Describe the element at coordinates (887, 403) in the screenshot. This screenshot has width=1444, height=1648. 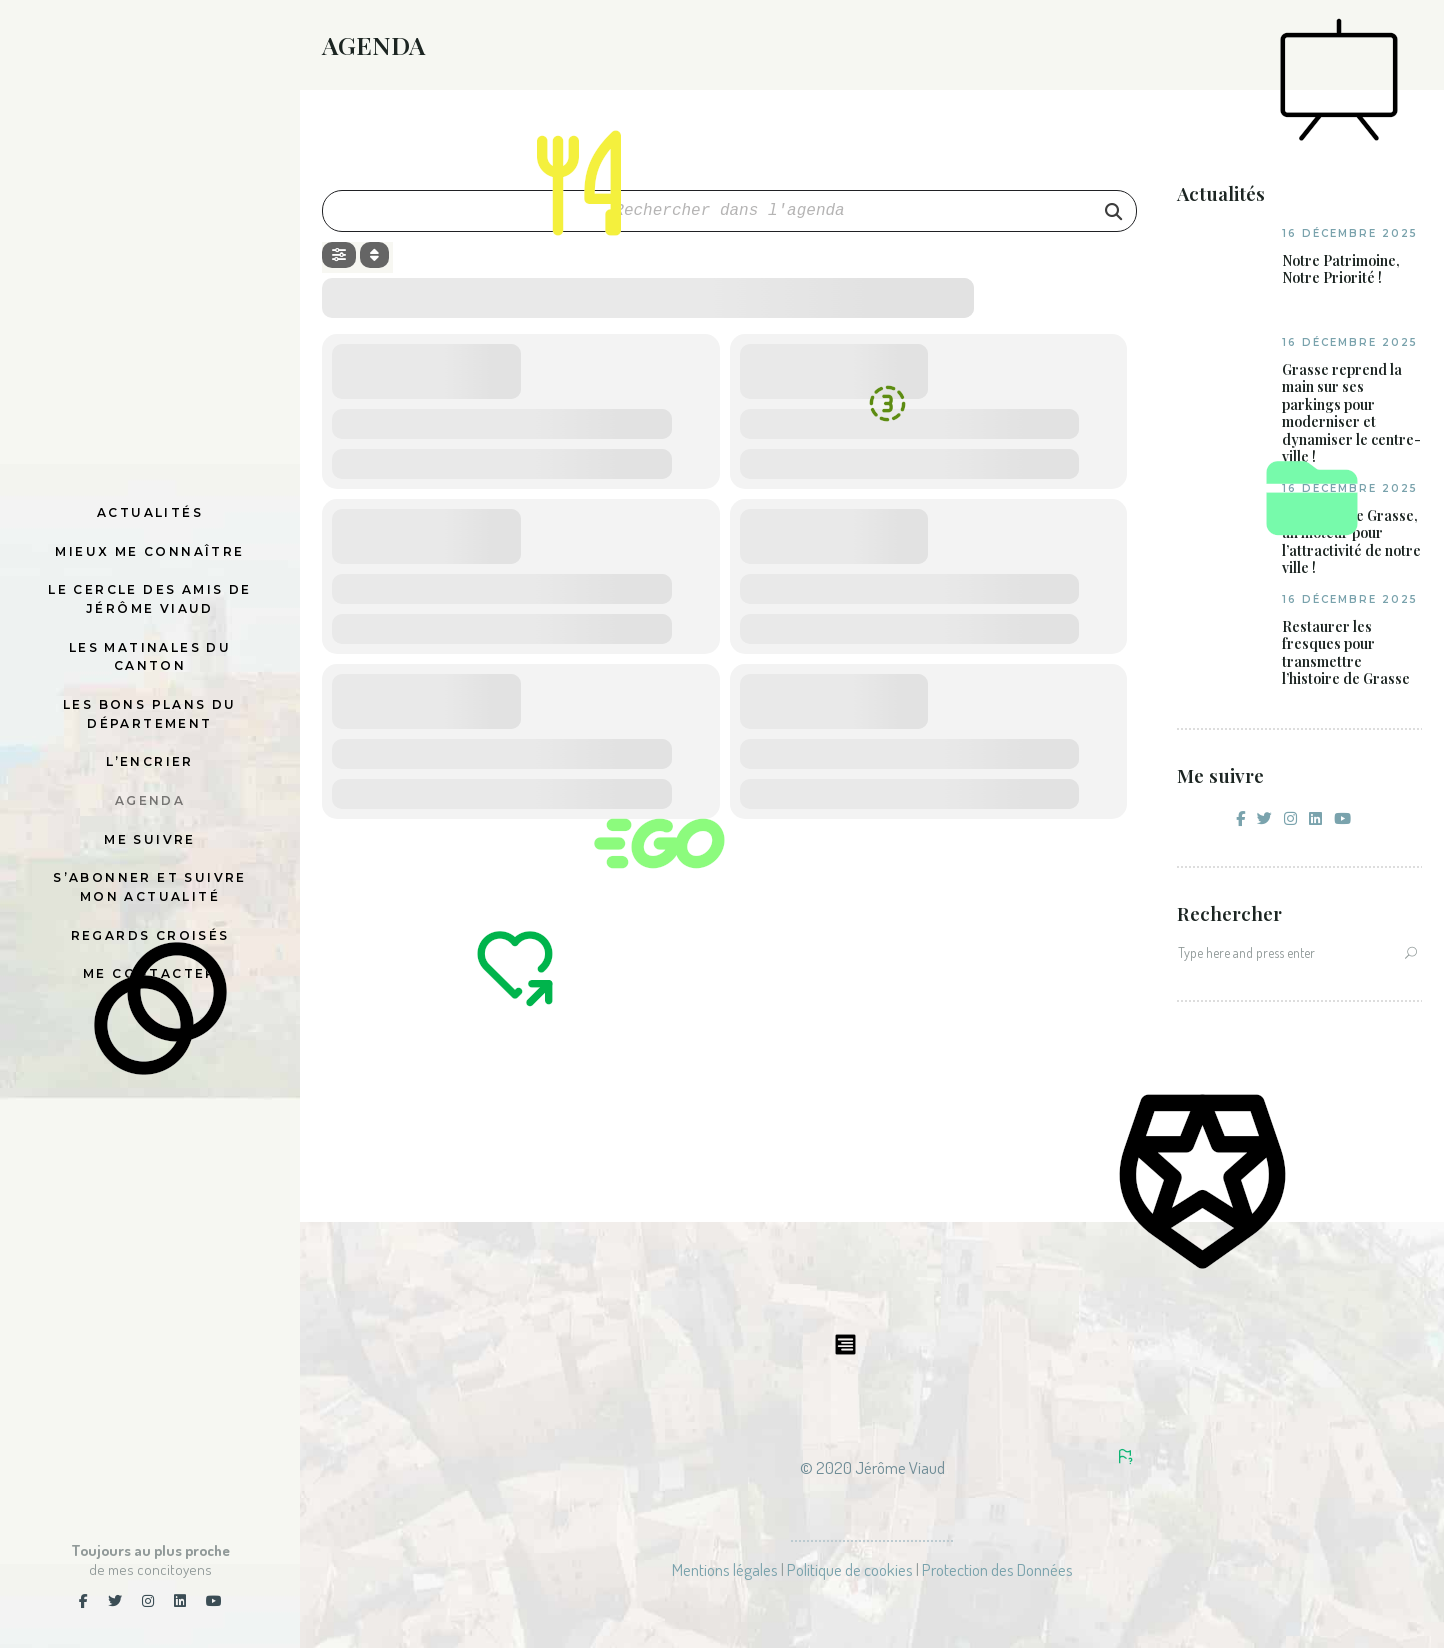
I see `step 3 of a multi-step process` at that location.